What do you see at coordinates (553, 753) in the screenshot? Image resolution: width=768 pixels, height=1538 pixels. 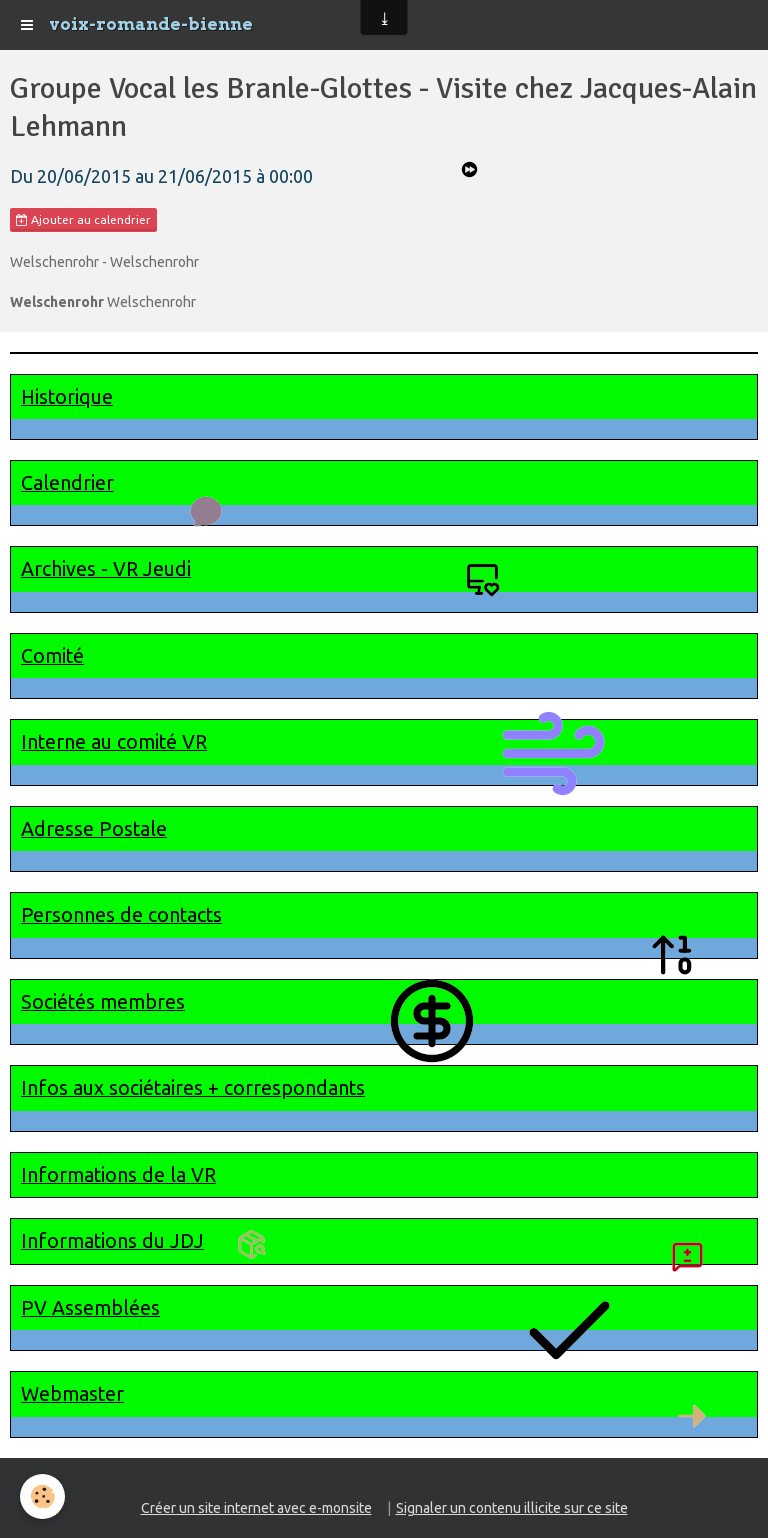 I see `view current wind conditions` at bounding box center [553, 753].